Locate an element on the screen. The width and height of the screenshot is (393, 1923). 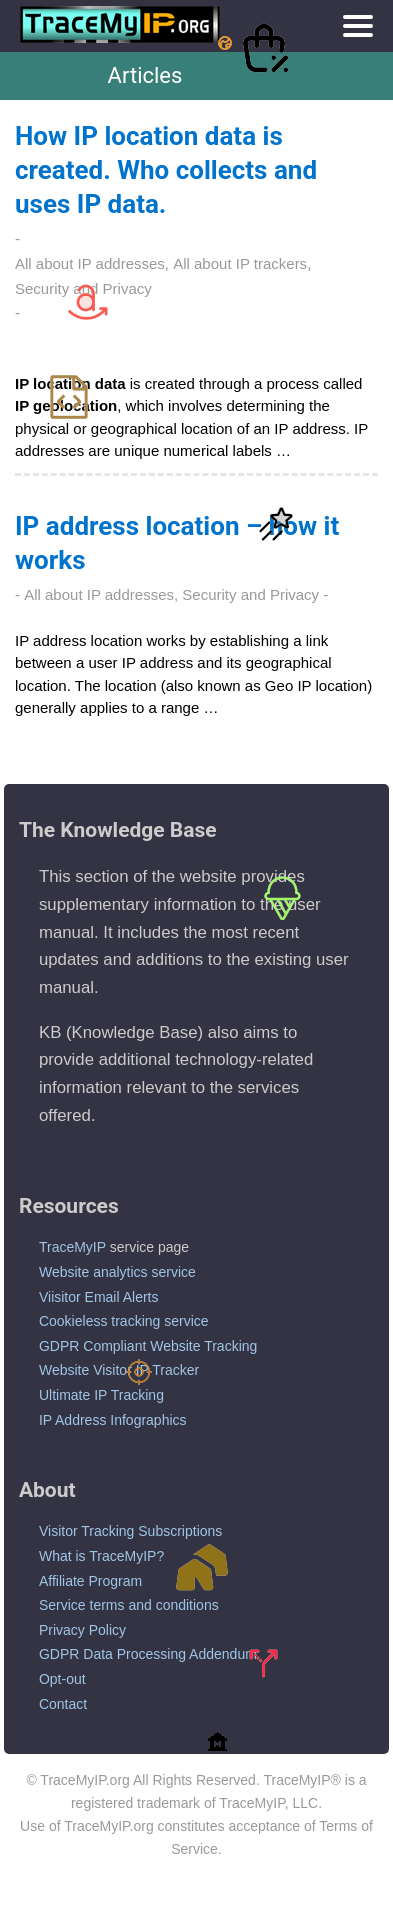
switch to international or global settings is located at coordinates (225, 43).